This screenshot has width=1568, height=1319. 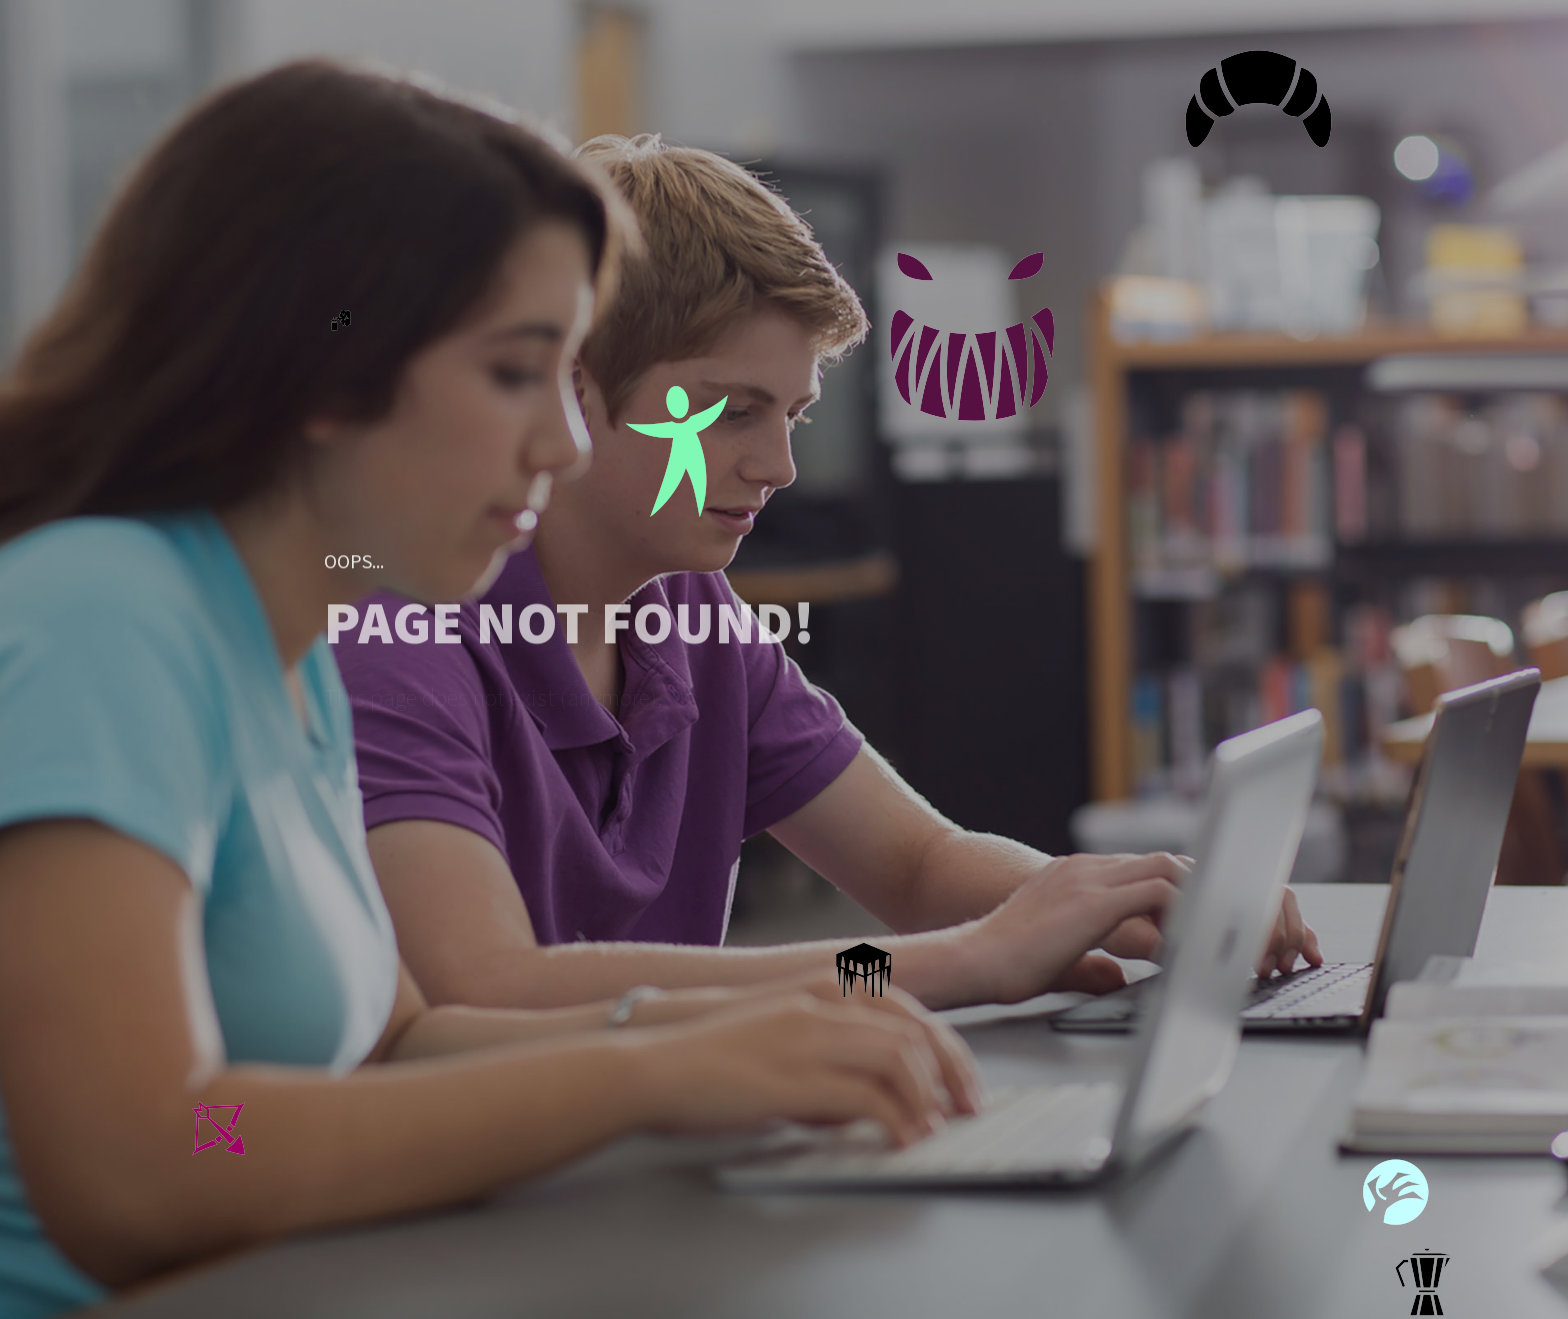 What do you see at coordinates (340, 320) in the screenshot?
I see `spray paint tool or graffiti feature` at bounding box center [340, 320].